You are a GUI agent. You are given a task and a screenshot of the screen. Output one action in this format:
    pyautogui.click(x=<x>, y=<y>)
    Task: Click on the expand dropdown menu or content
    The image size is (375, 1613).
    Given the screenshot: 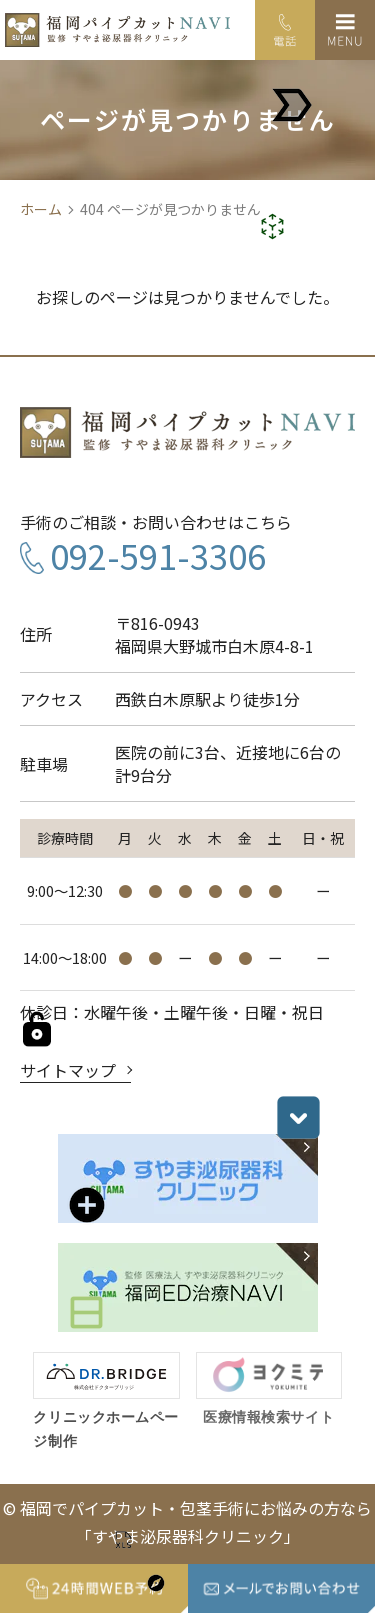 What is the action you would take?
    pyautogui.click(x=298, y=1117)
    